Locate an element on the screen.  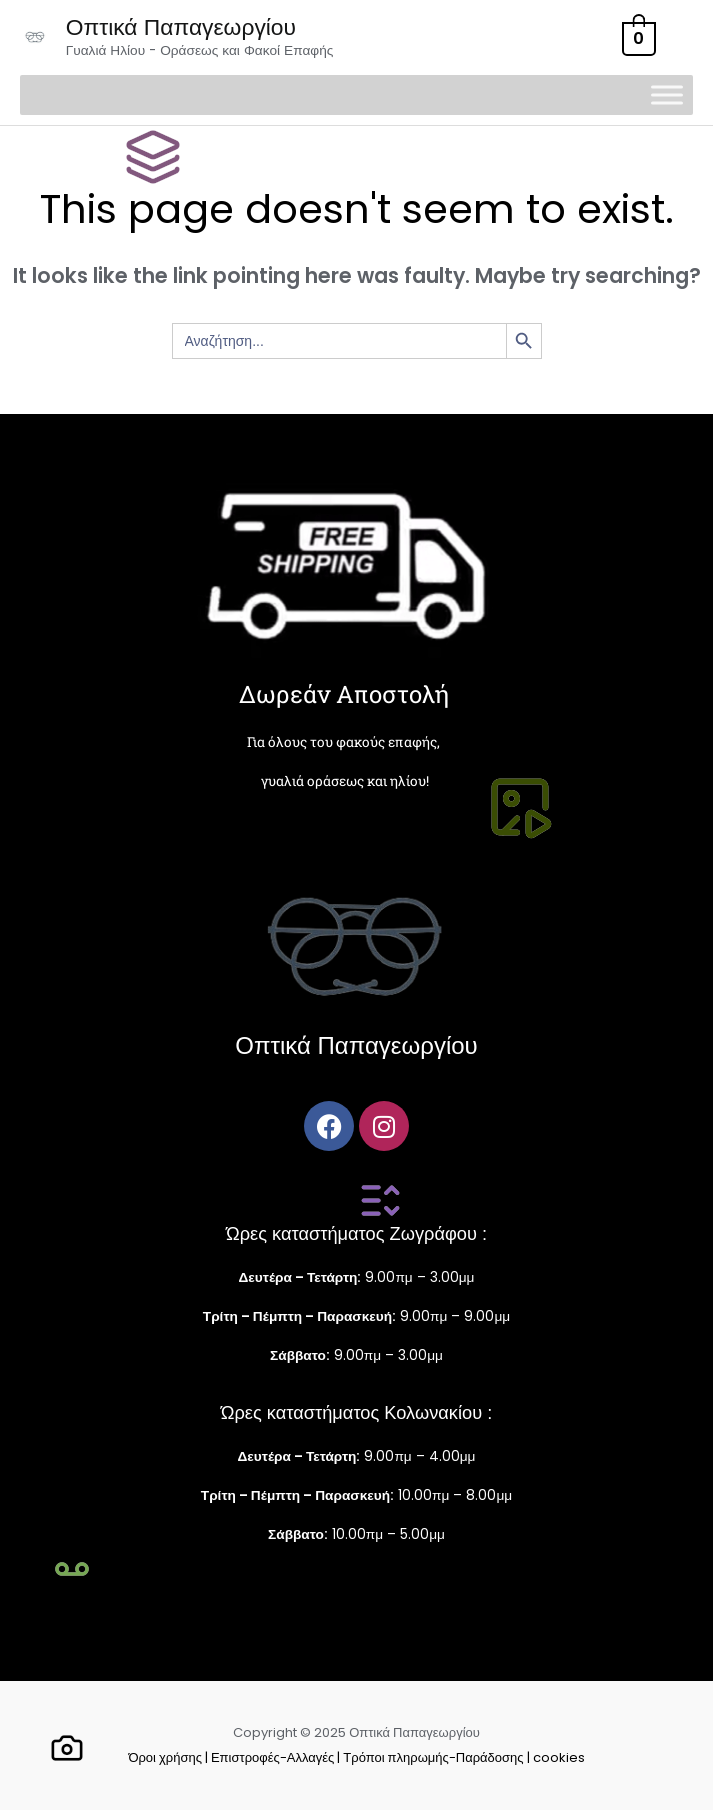
toggle layer visibility in an editor is located at coordinates (153, 157).